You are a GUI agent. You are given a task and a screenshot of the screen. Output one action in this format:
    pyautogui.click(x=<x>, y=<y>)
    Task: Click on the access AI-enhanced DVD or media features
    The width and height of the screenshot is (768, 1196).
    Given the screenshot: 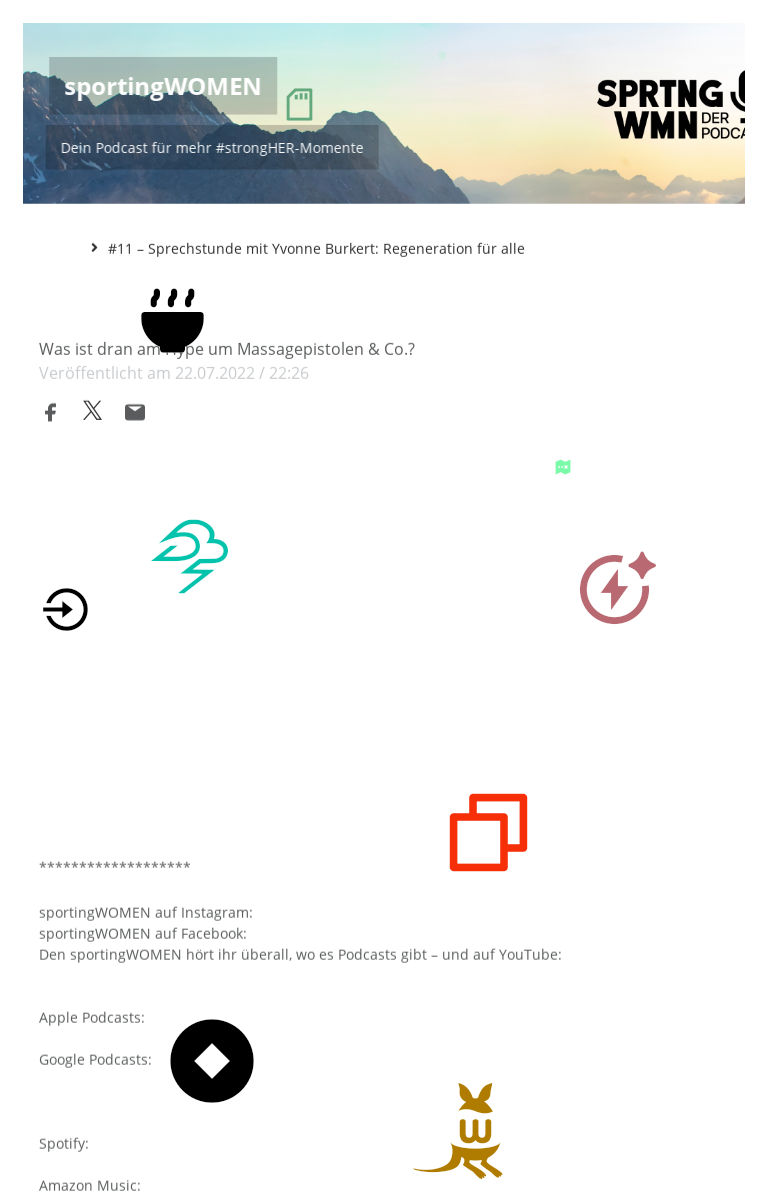 What is the action you would take?
    pyautogui.click(x=614, y=589)
    